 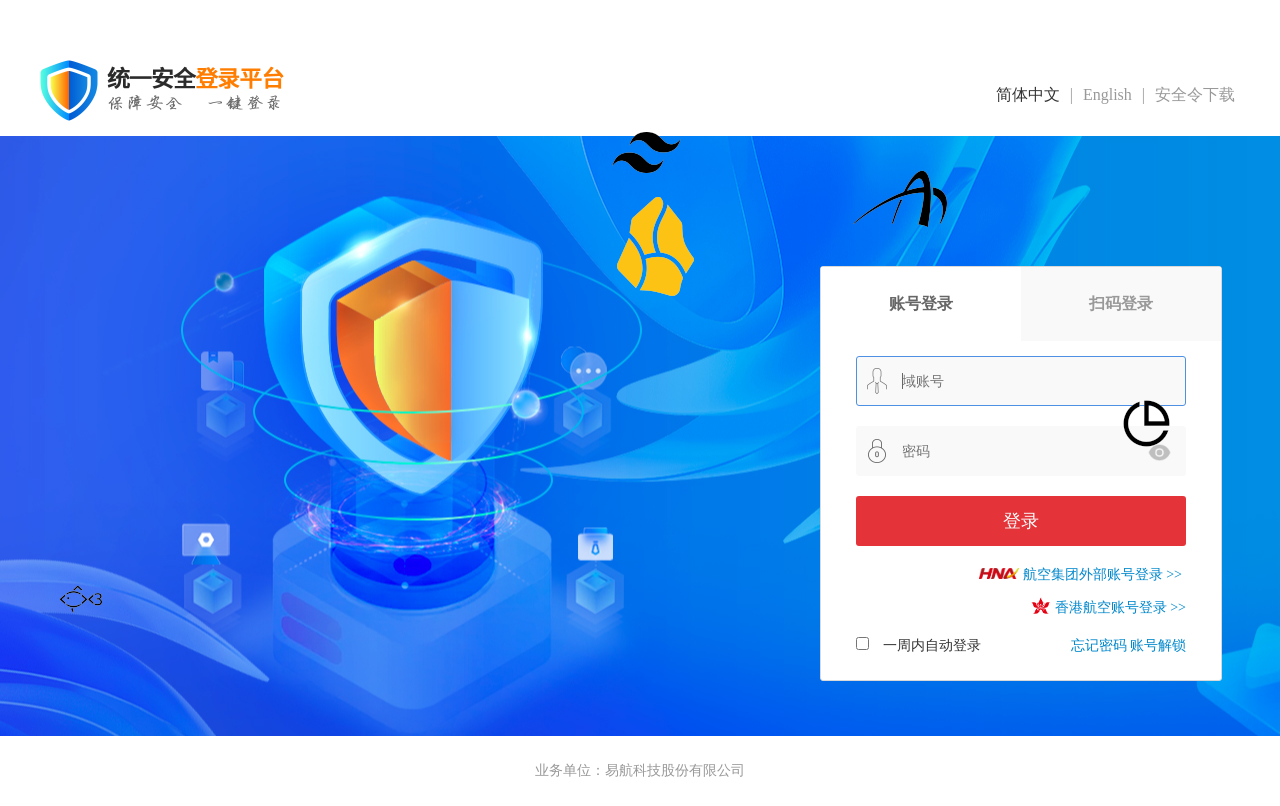 I want to click on elavon payment services logo, so click(x=900, y=199).